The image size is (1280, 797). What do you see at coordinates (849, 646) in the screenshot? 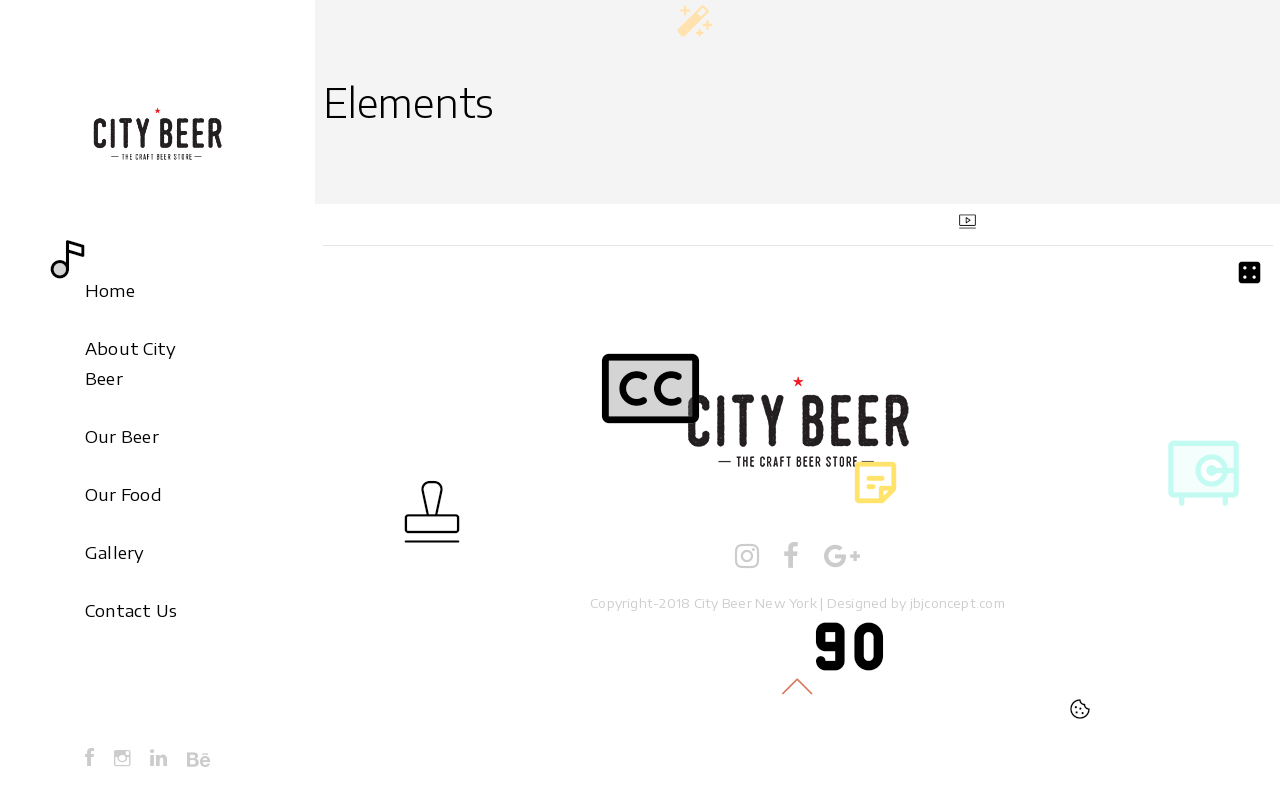
I see `displays the number 90 as a badge or counter` at bounding box center [849, 646].